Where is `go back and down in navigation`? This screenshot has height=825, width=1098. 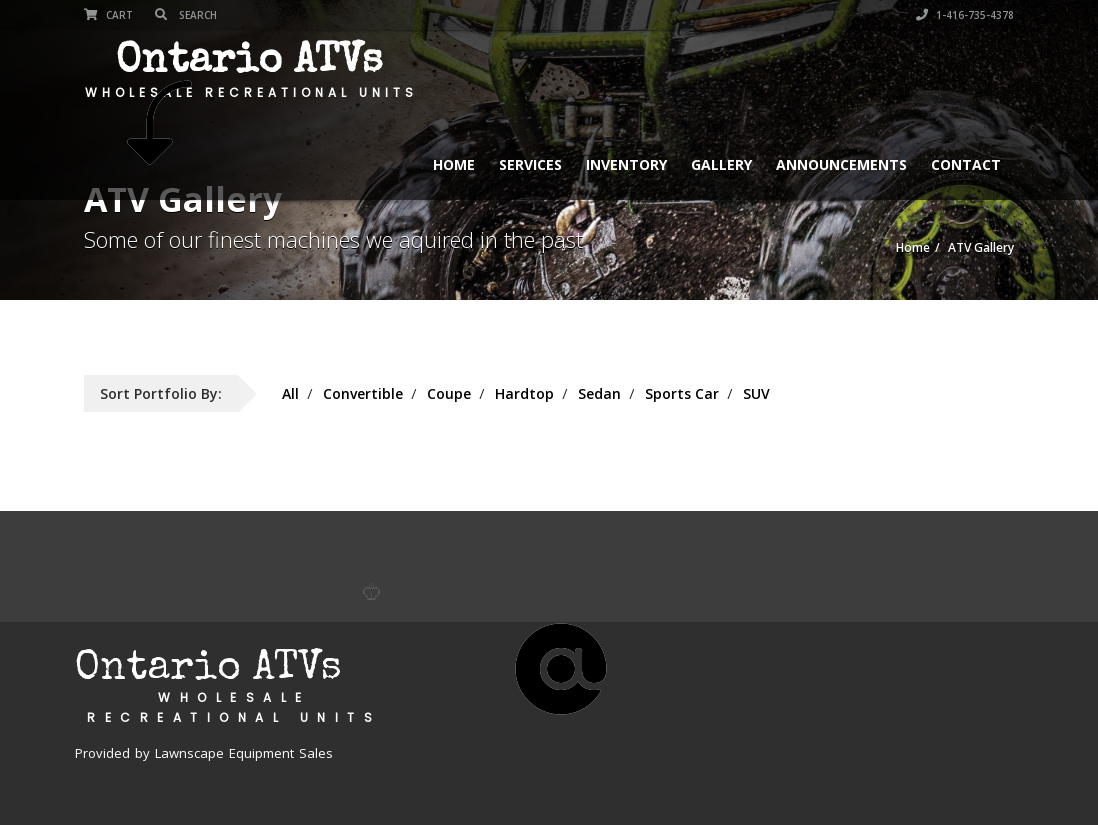 go back and down in navigation is located at coordinates (159, 122).